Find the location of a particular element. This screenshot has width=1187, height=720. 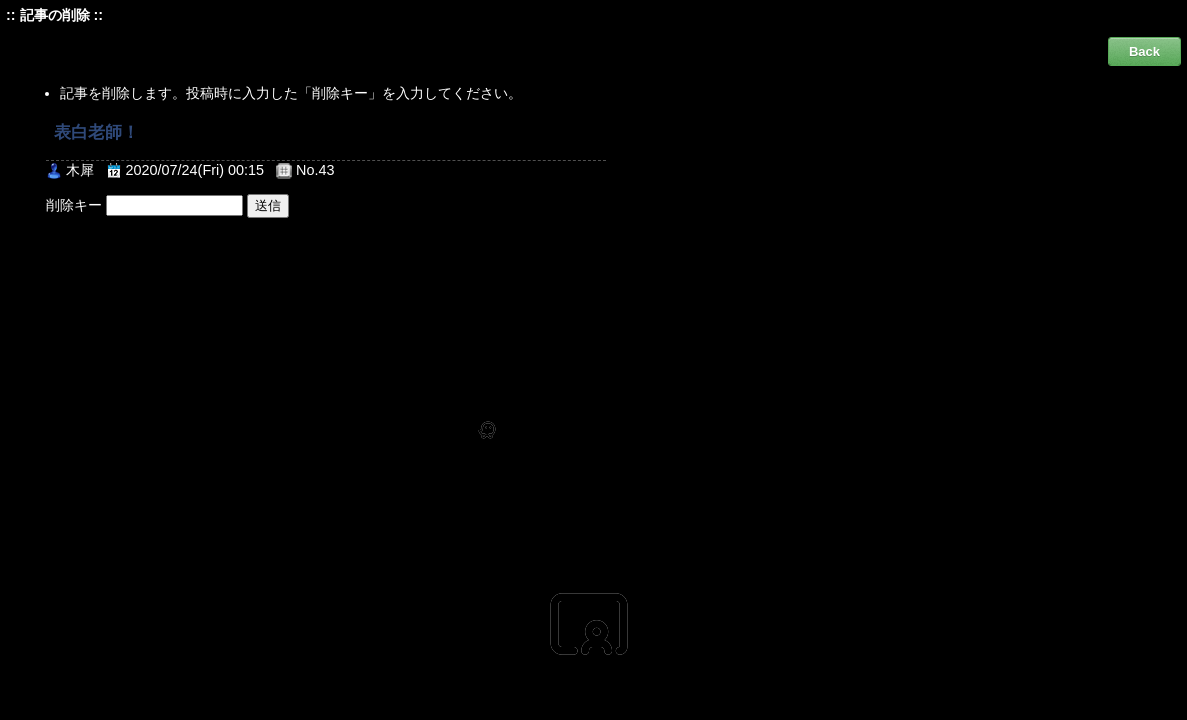

access teaching or presentation tools is located at coordinates (589, 624).